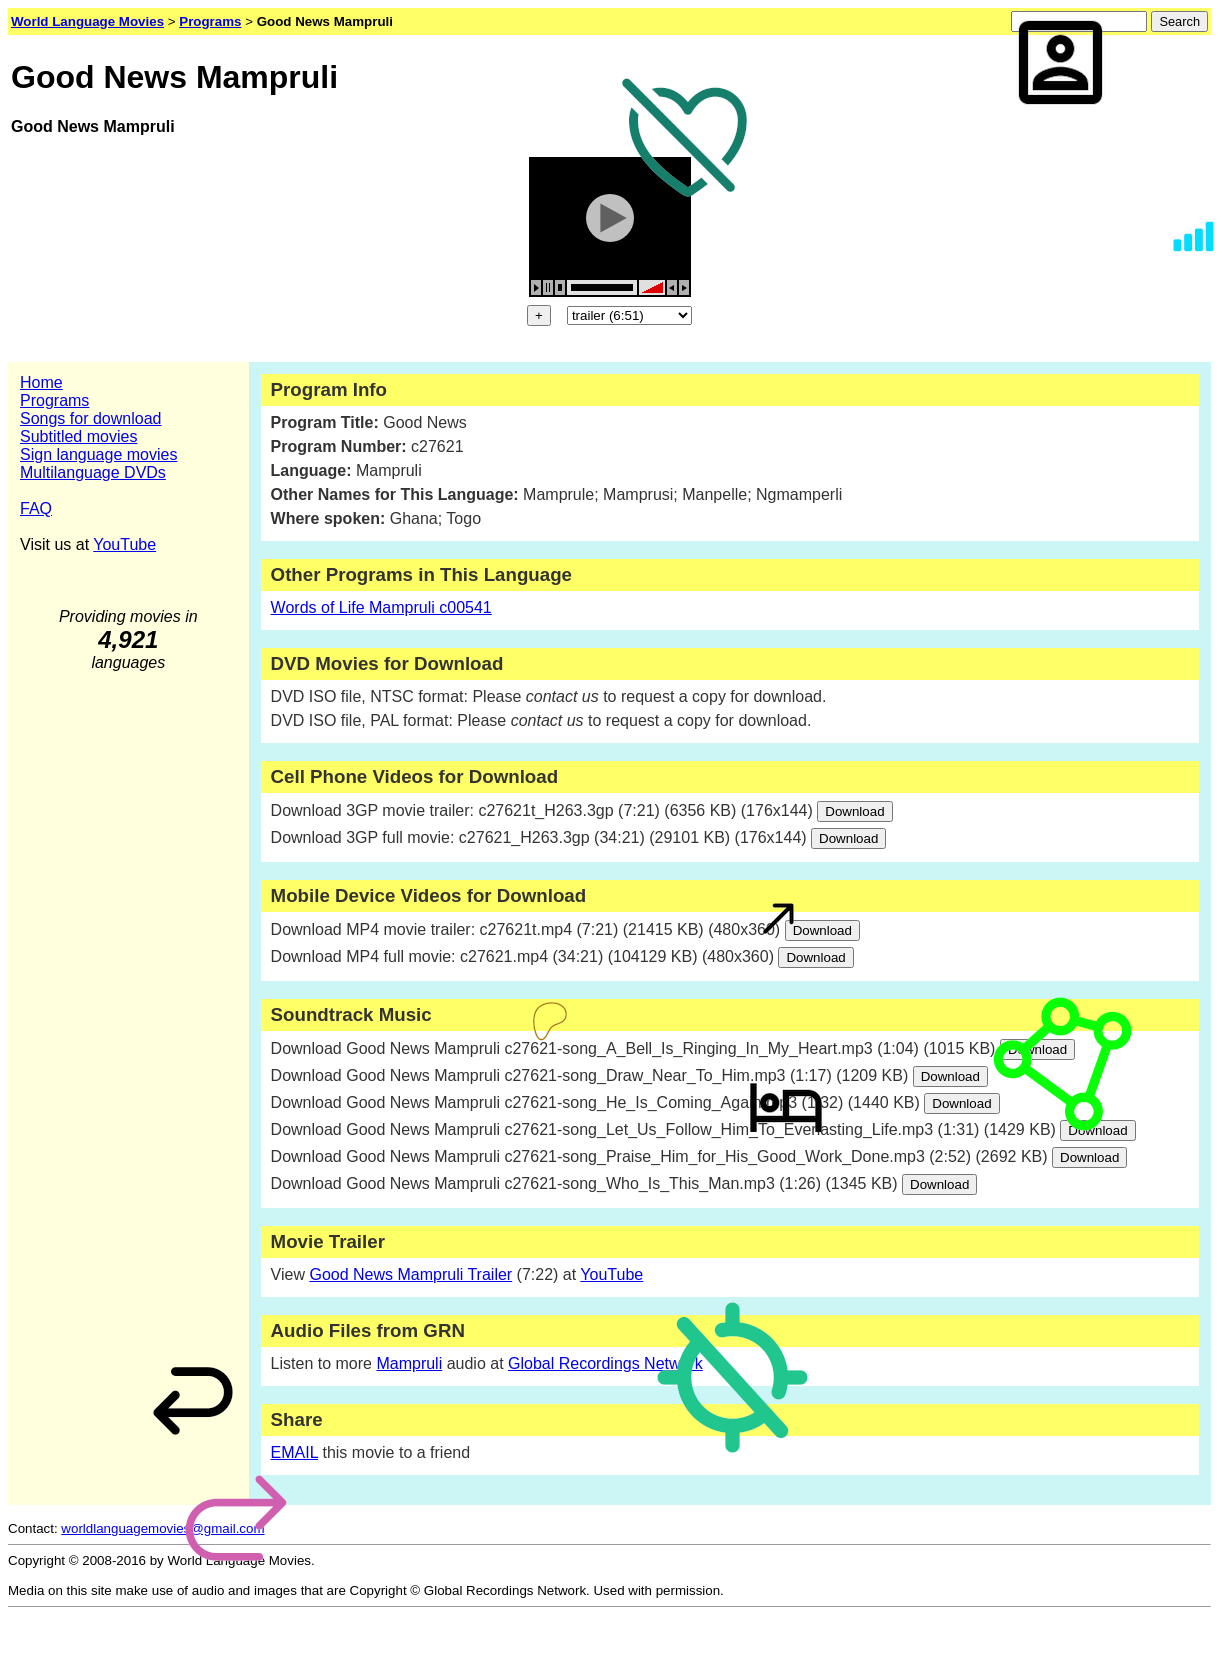 This screenshot has width=1219, height=1659. I want to click on location services disabled, so click(732, 1377).